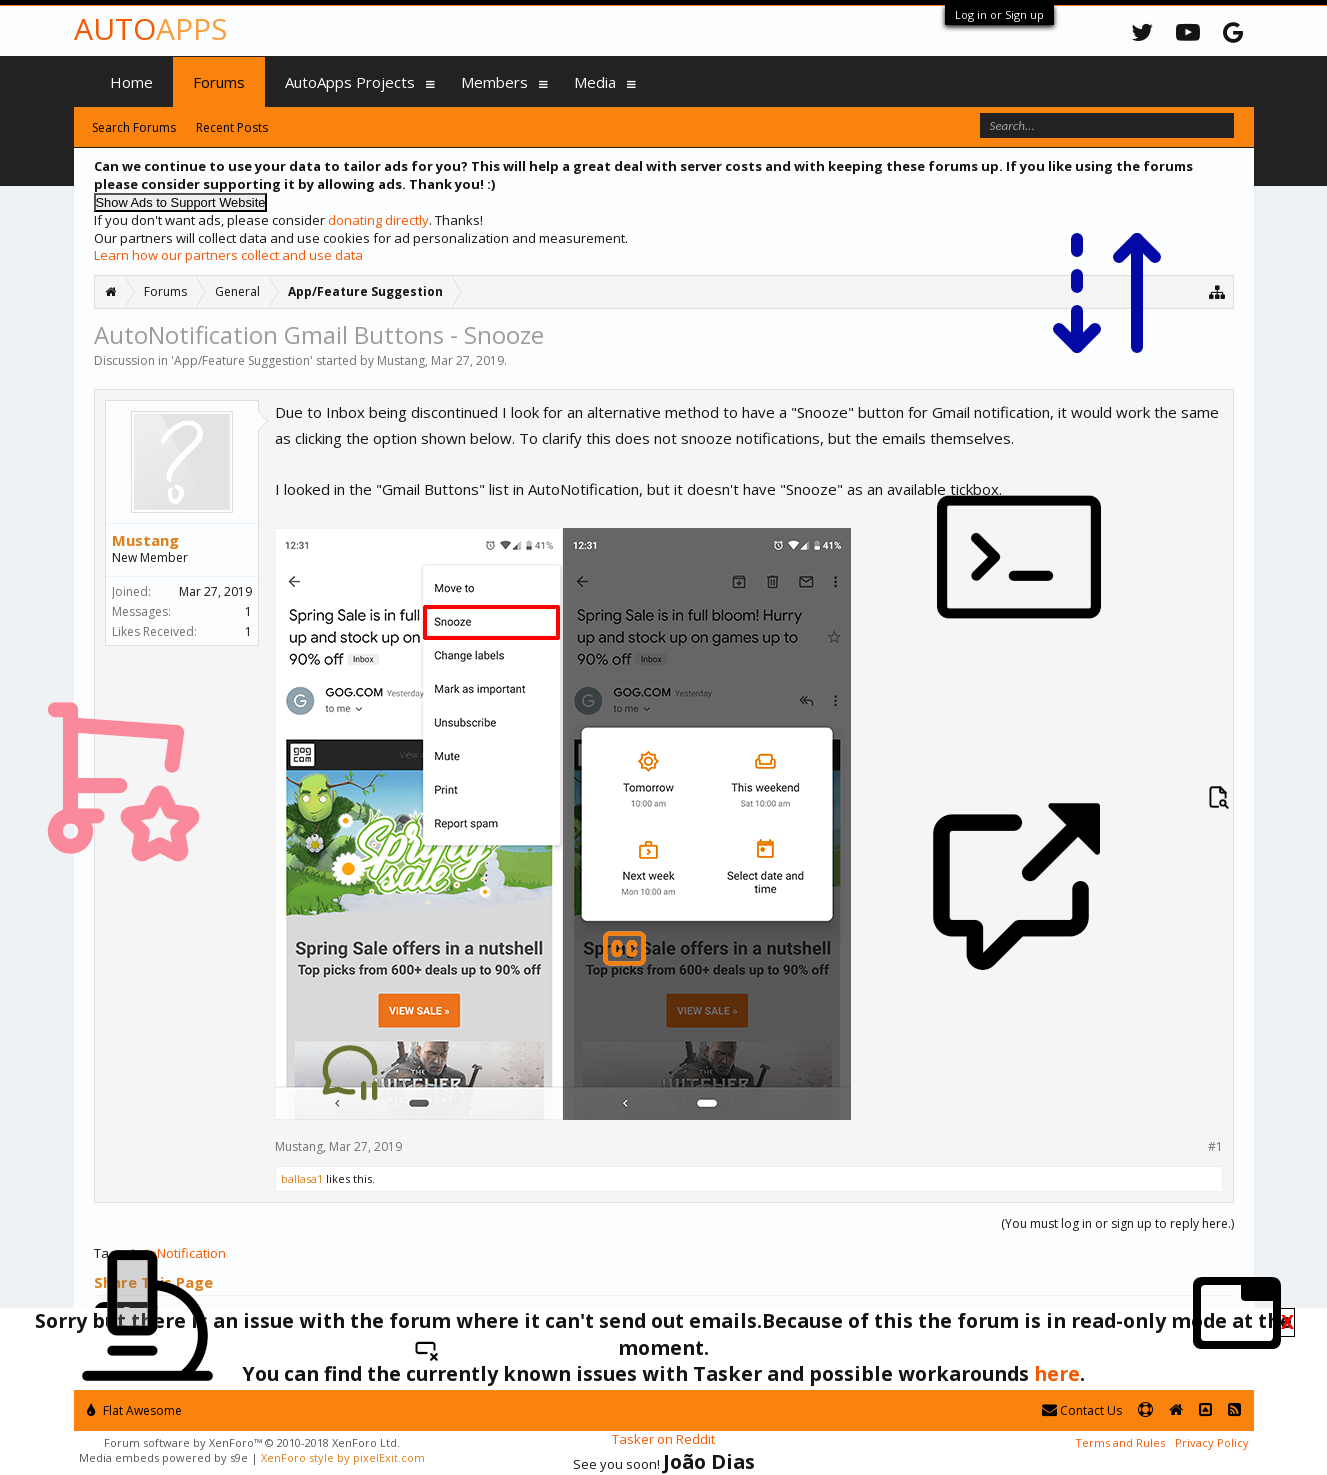 The image size is (1327, 1475). I want to click on access research or scientific tools, so click(147, 1320).